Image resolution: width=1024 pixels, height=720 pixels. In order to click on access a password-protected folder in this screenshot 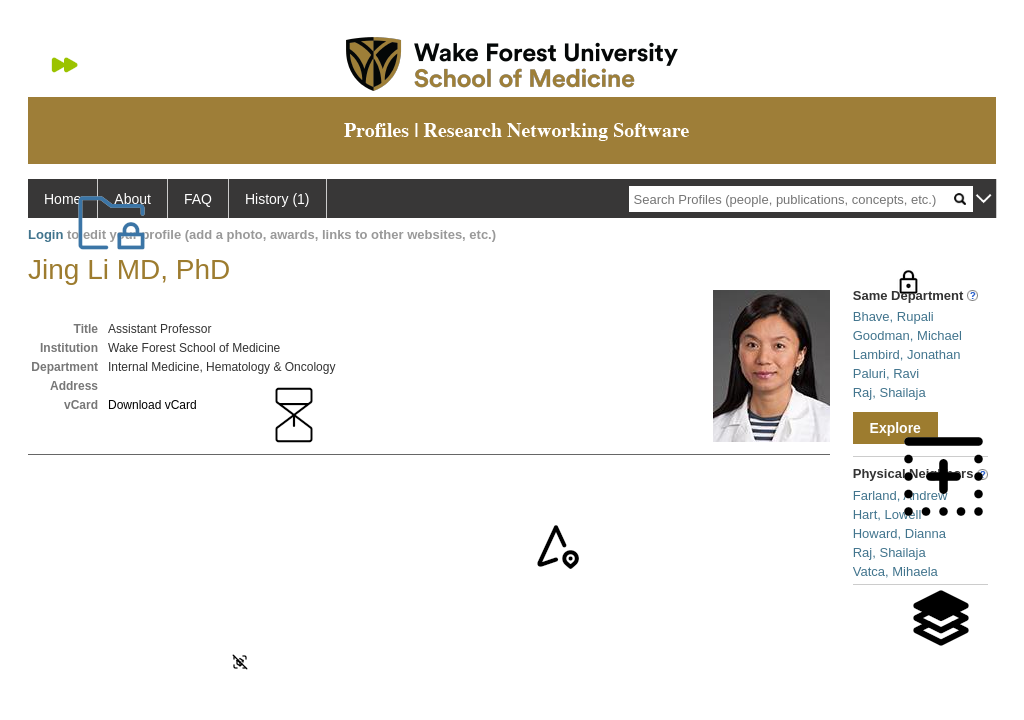, I will do `click(111, 221)`.